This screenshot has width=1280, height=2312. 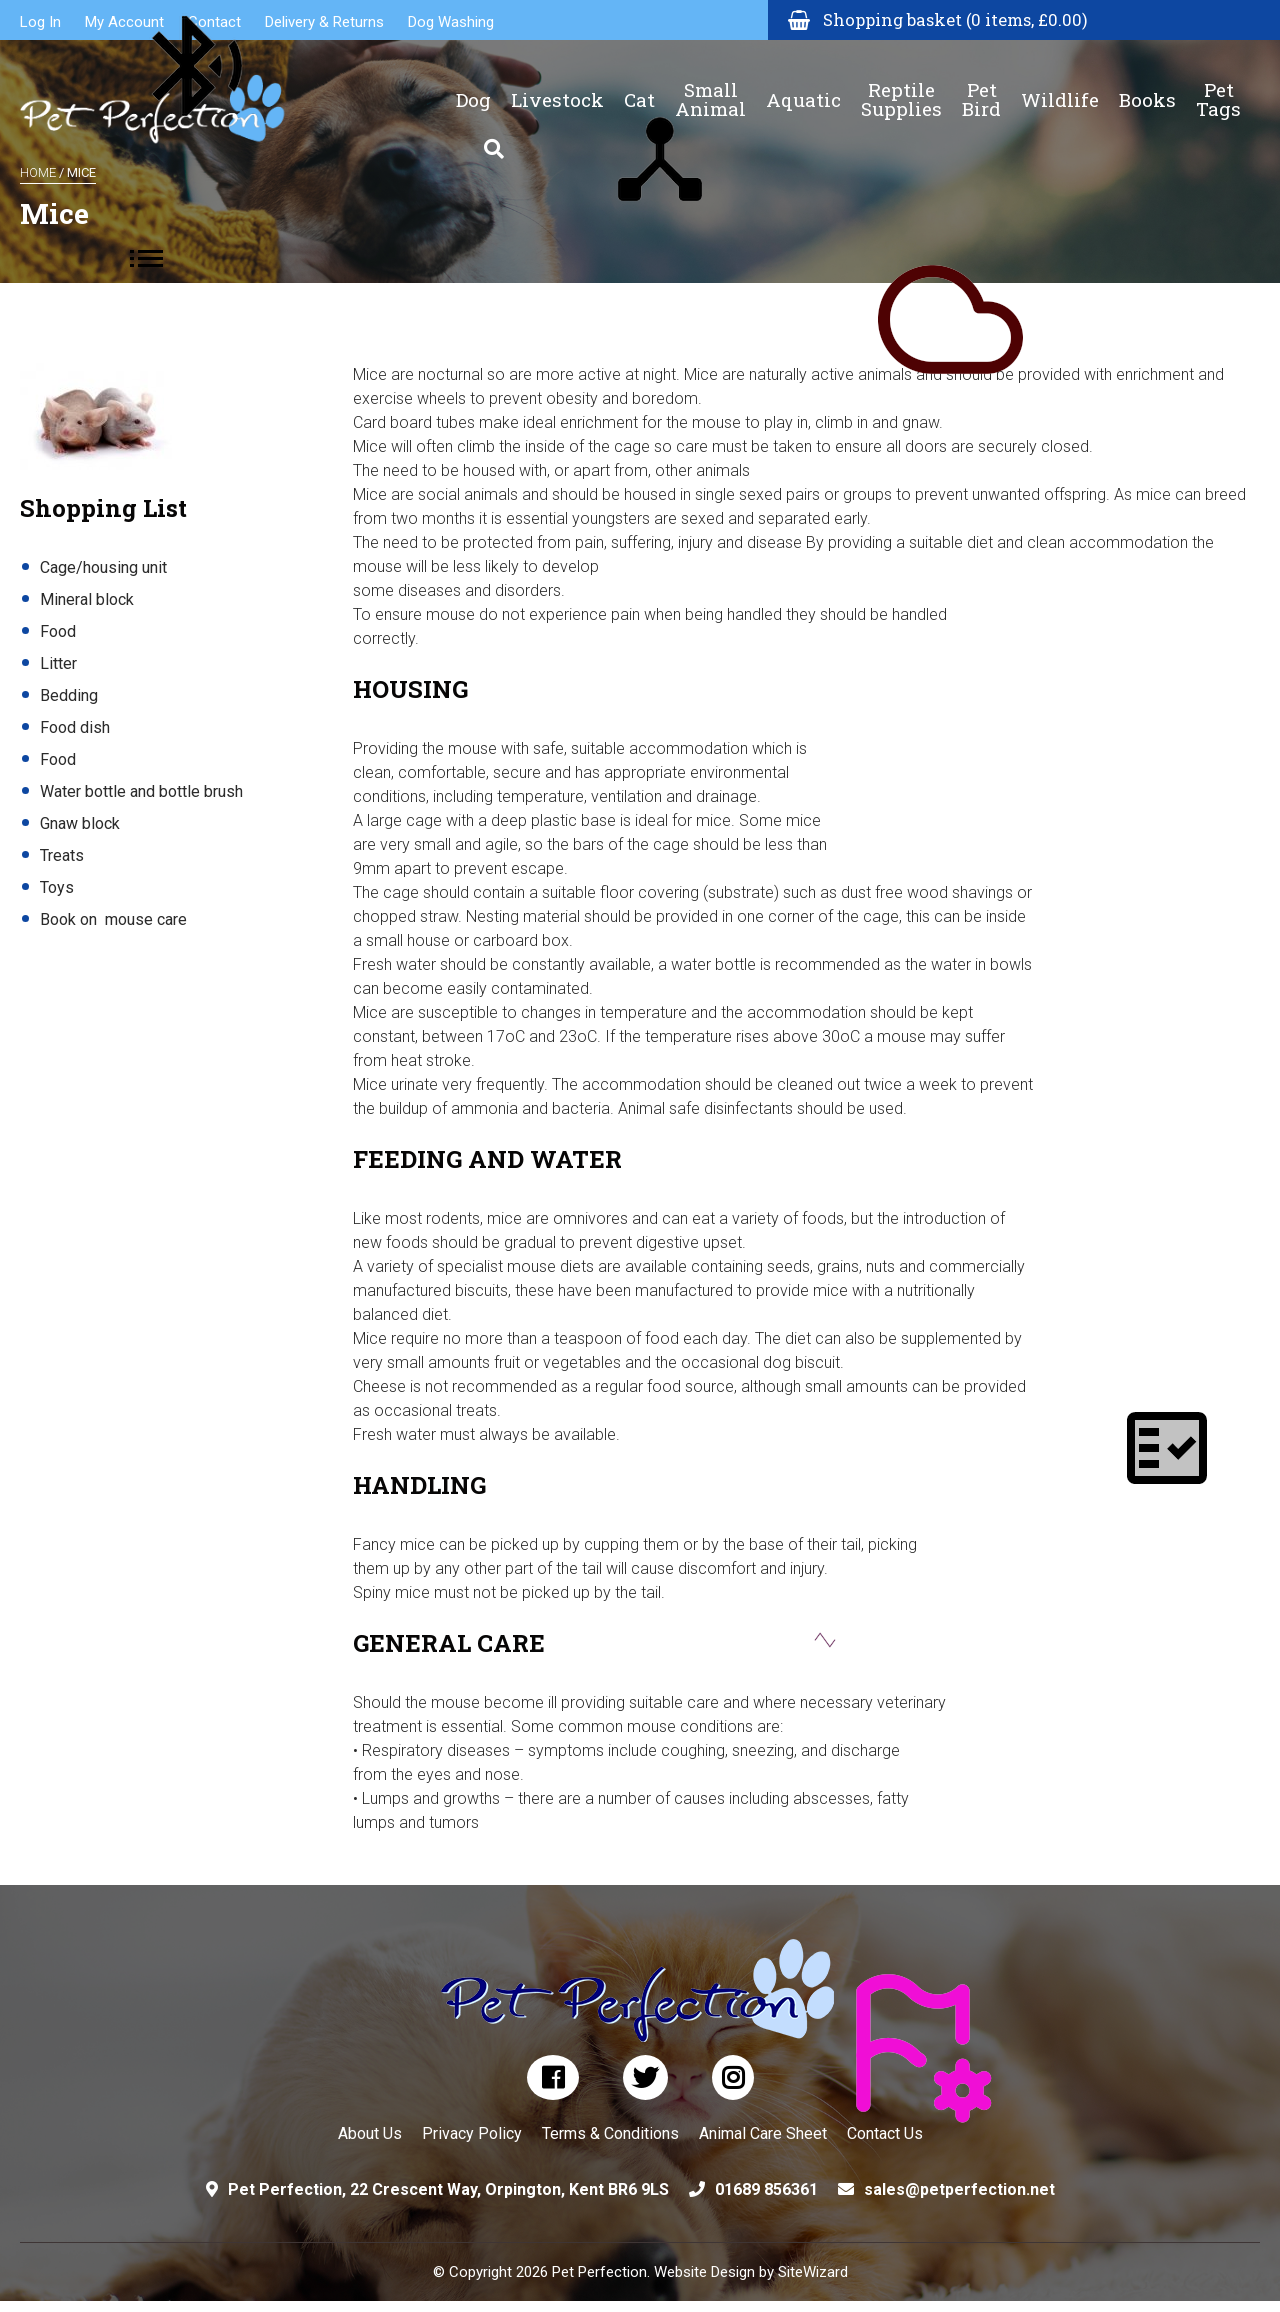 What do you see at coordinates (1167, 1448) in the screenshot?
I see `verify or review checklist items` at bounding box center [1167, 1448].